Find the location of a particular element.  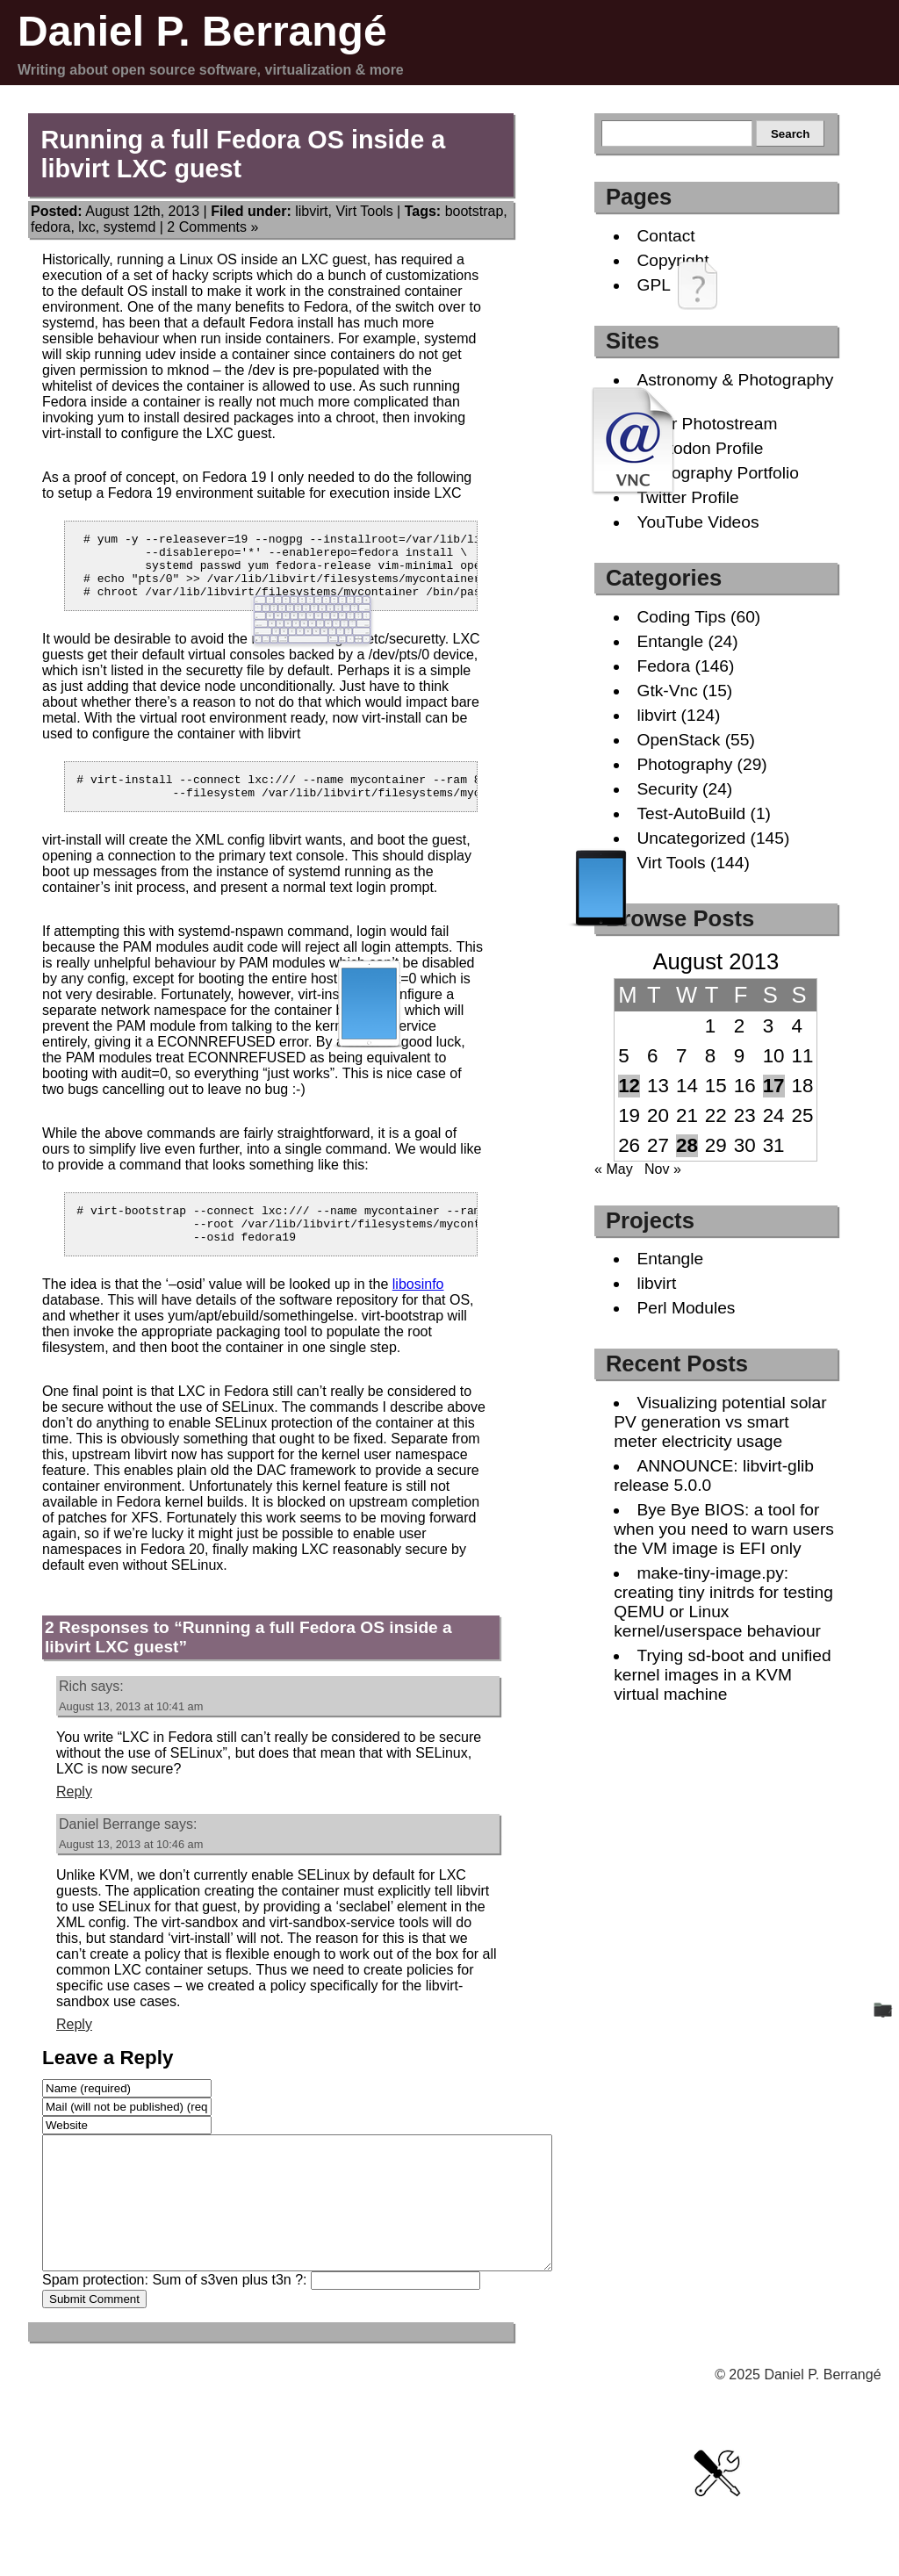

open wacom tablet files and drivers is located at coordinates (882, 2010).